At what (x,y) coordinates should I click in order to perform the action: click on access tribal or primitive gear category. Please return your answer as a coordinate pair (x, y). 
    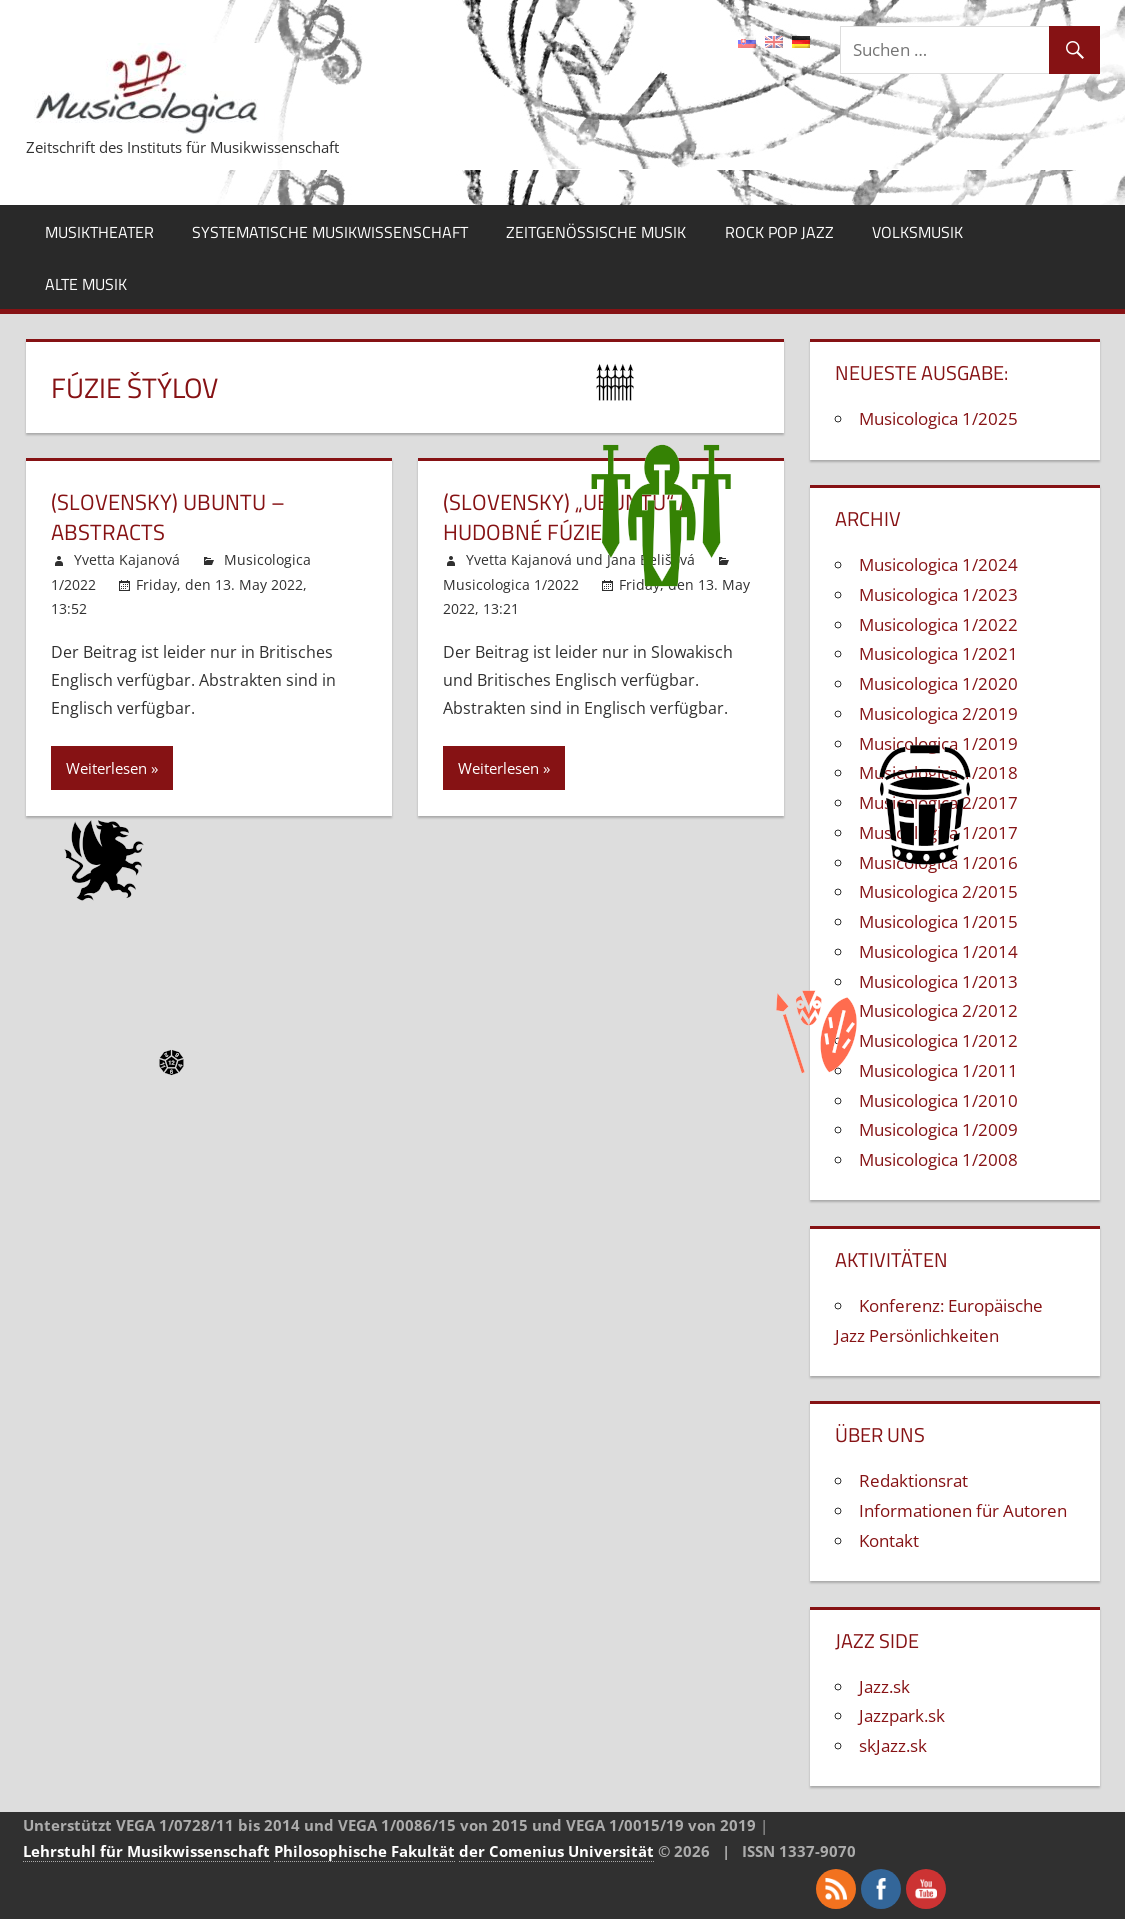
    Looking at the image, I should click on (817, 1032).